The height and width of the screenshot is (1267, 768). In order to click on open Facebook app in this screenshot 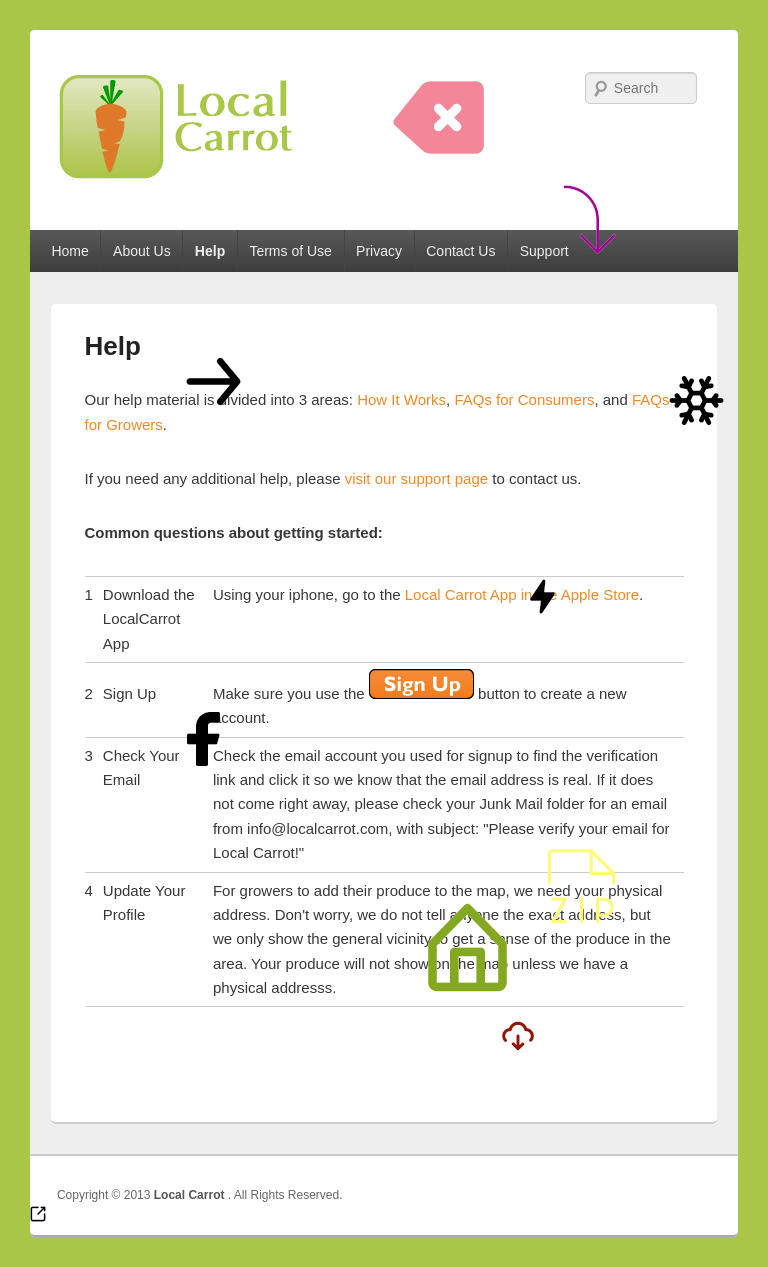, I will do `click(205, 739)`.